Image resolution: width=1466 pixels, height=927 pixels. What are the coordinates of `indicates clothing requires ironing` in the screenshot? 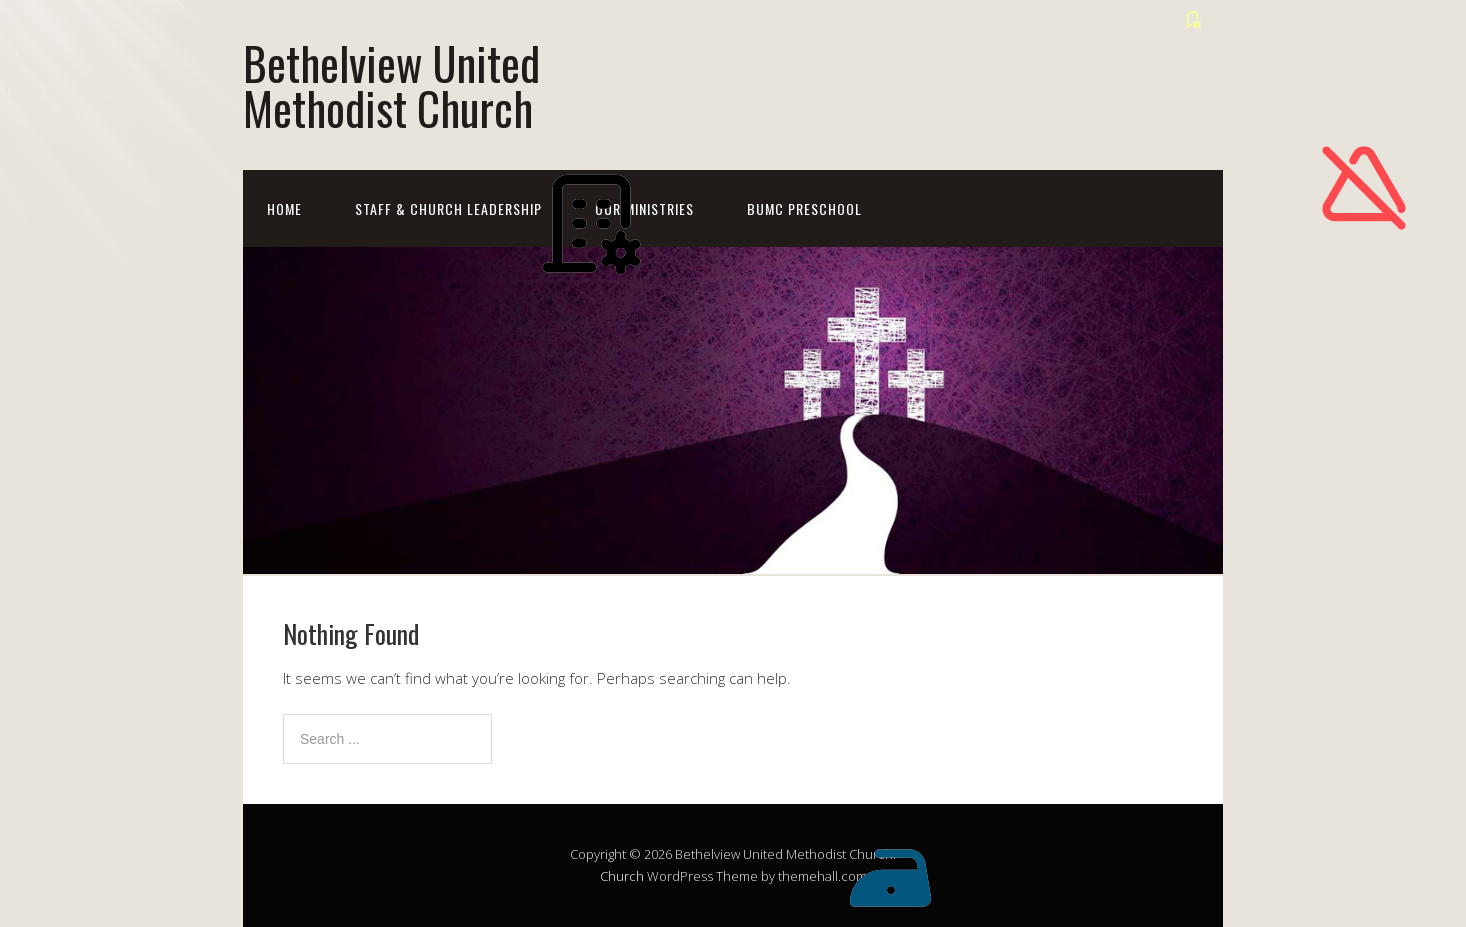 It's located at (891, 878).